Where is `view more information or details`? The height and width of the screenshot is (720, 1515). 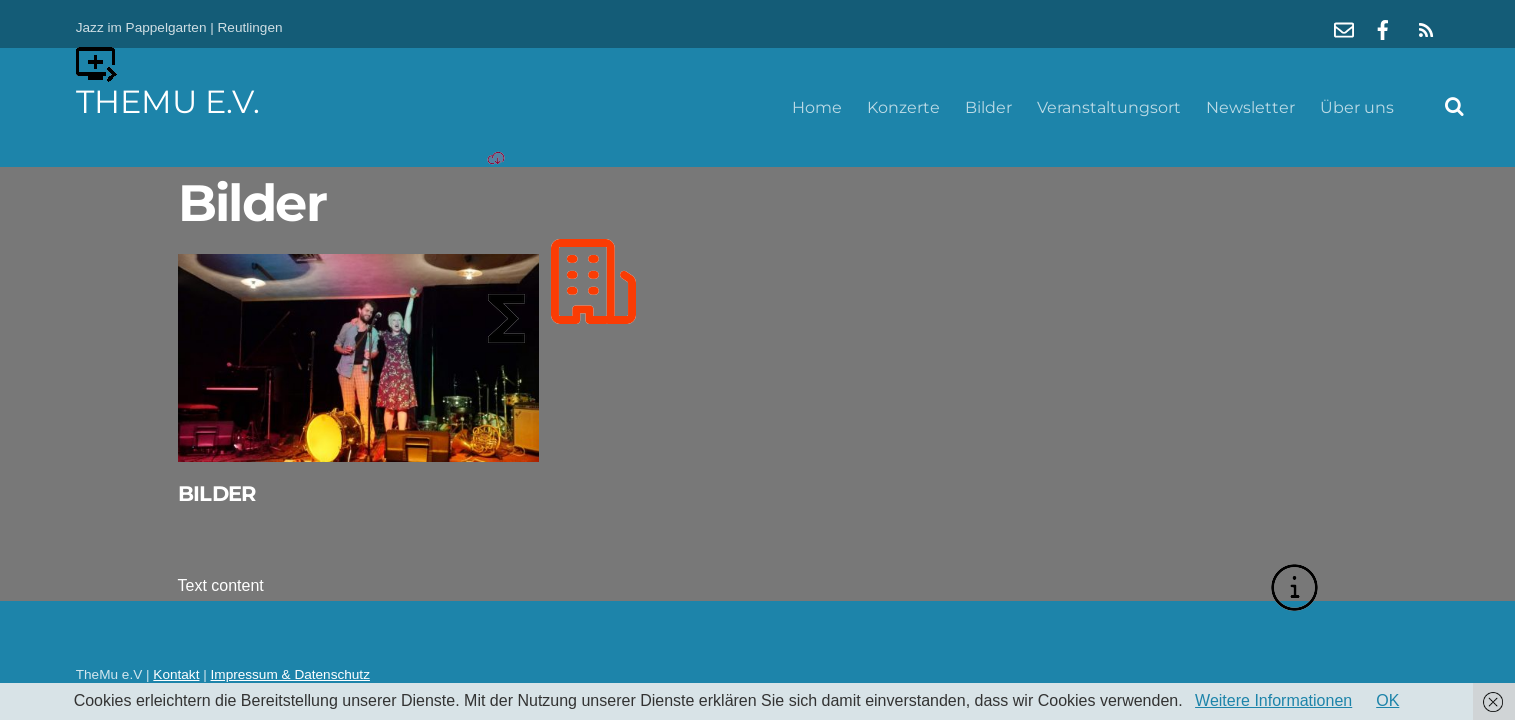
view more information or details is located at coordinates (1294, 587).